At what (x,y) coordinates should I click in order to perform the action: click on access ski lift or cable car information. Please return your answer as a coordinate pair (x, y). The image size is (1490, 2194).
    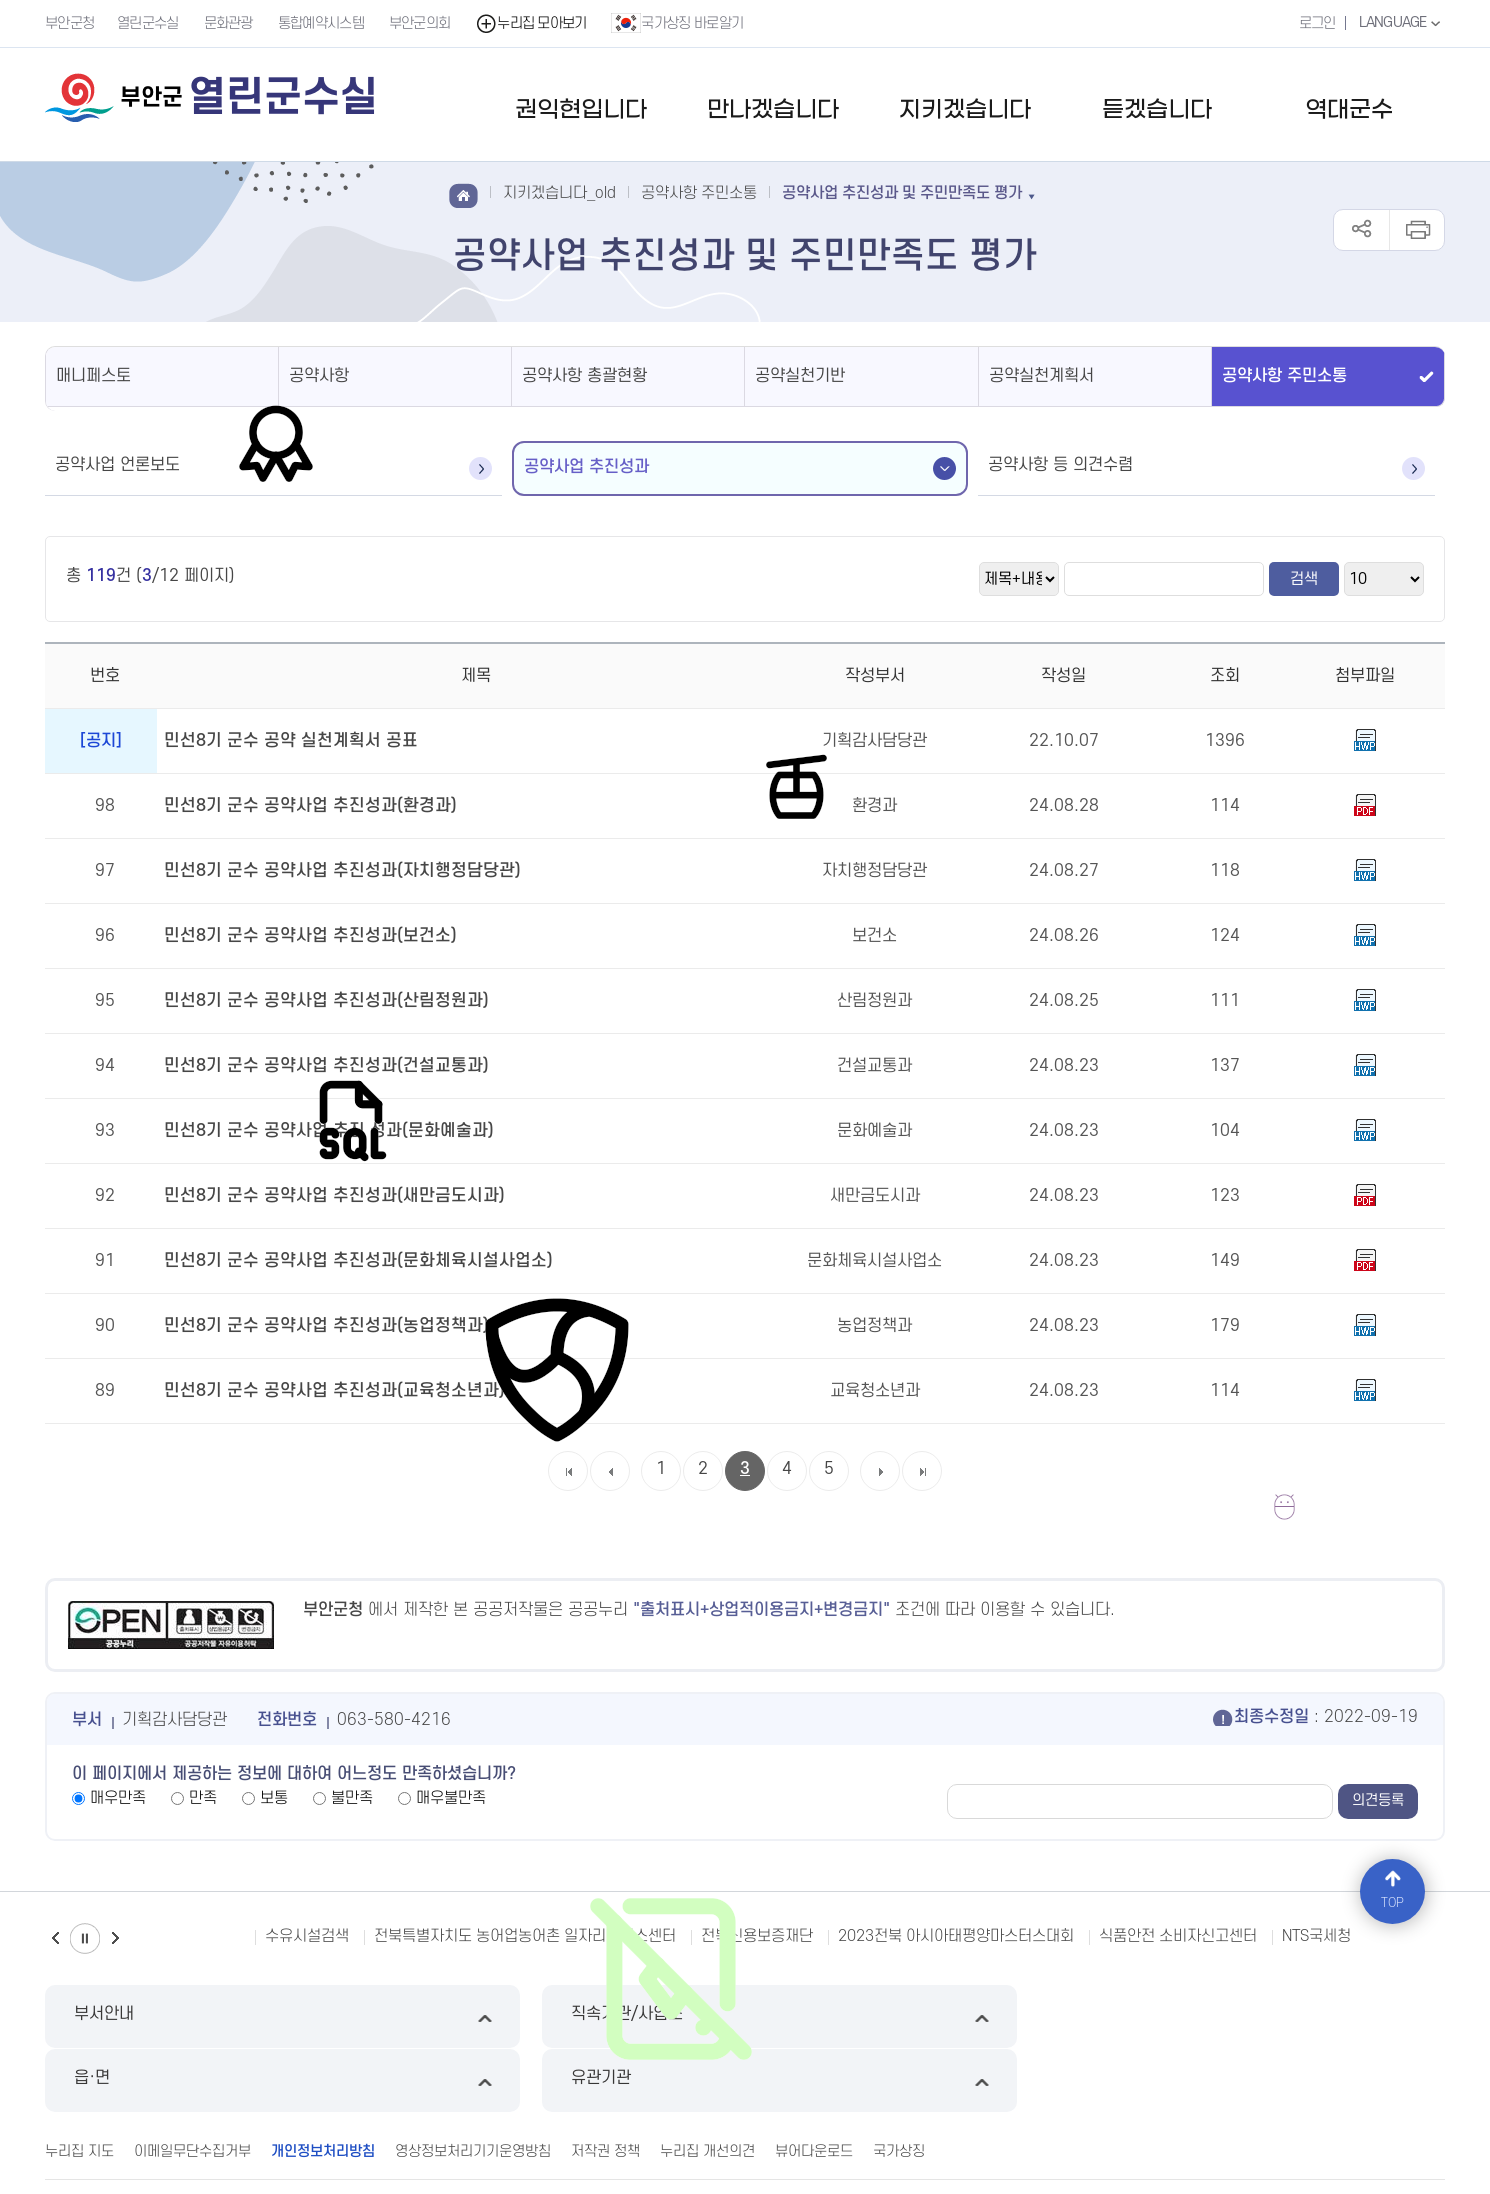
    Looking at the image, I should click on (796, 788).